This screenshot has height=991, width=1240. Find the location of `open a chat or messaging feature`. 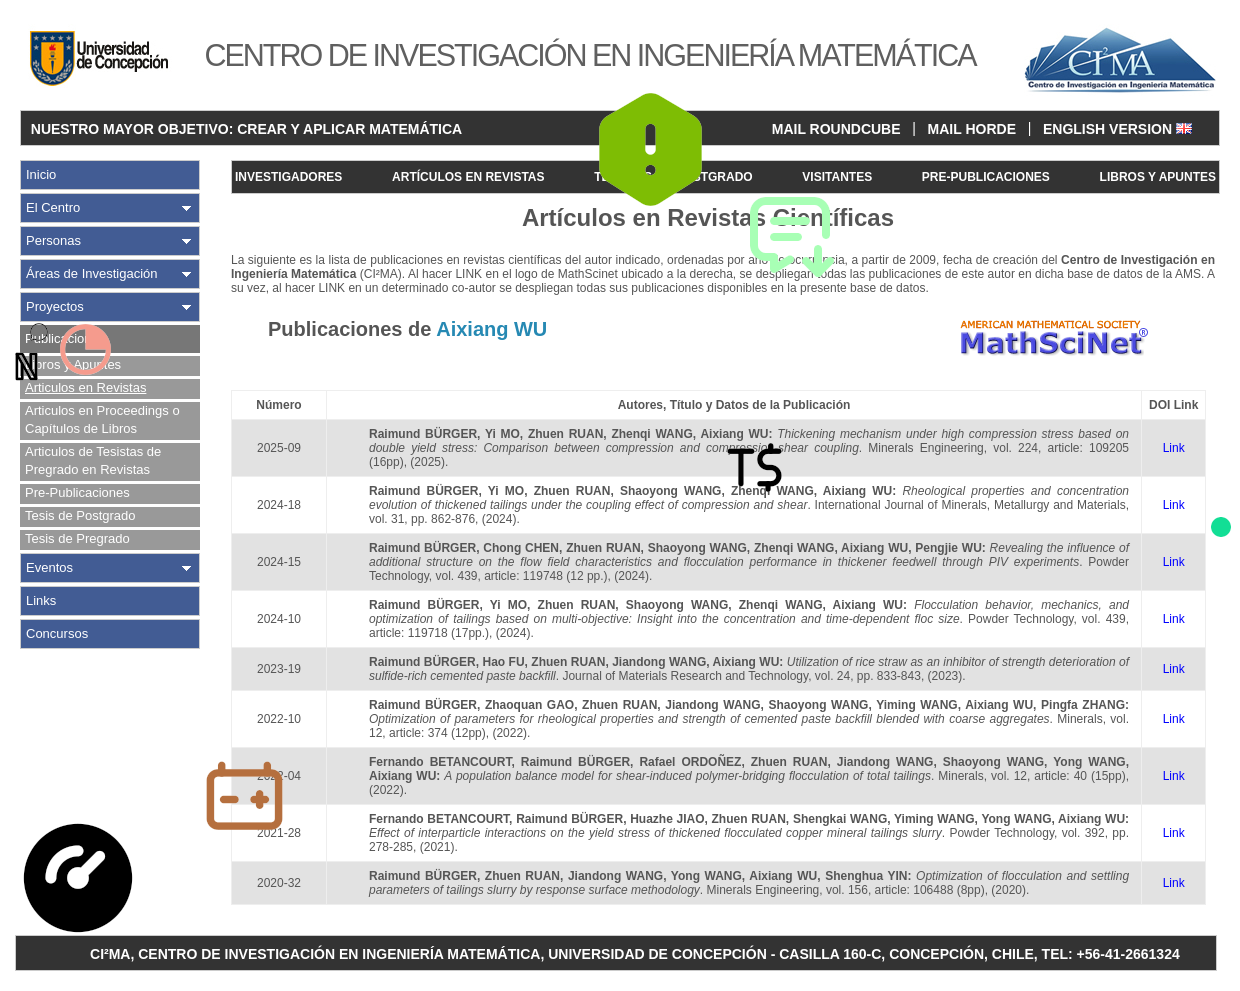

open a chat or messaging feature is located at coordinates (39, 332).